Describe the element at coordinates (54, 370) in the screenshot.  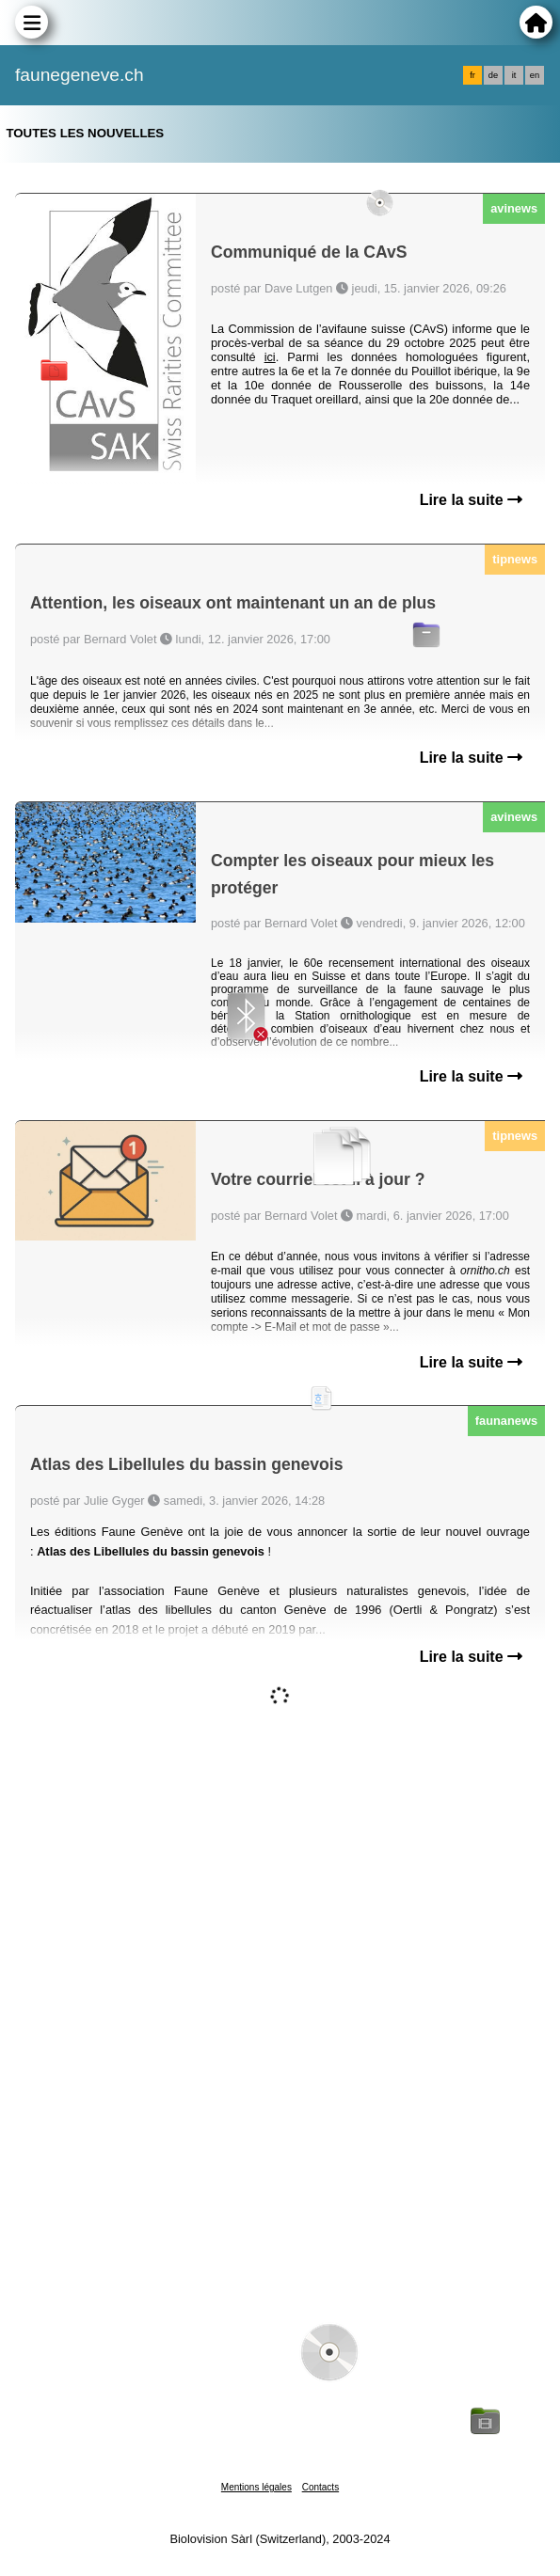
I see `open your documents folder` at that location.